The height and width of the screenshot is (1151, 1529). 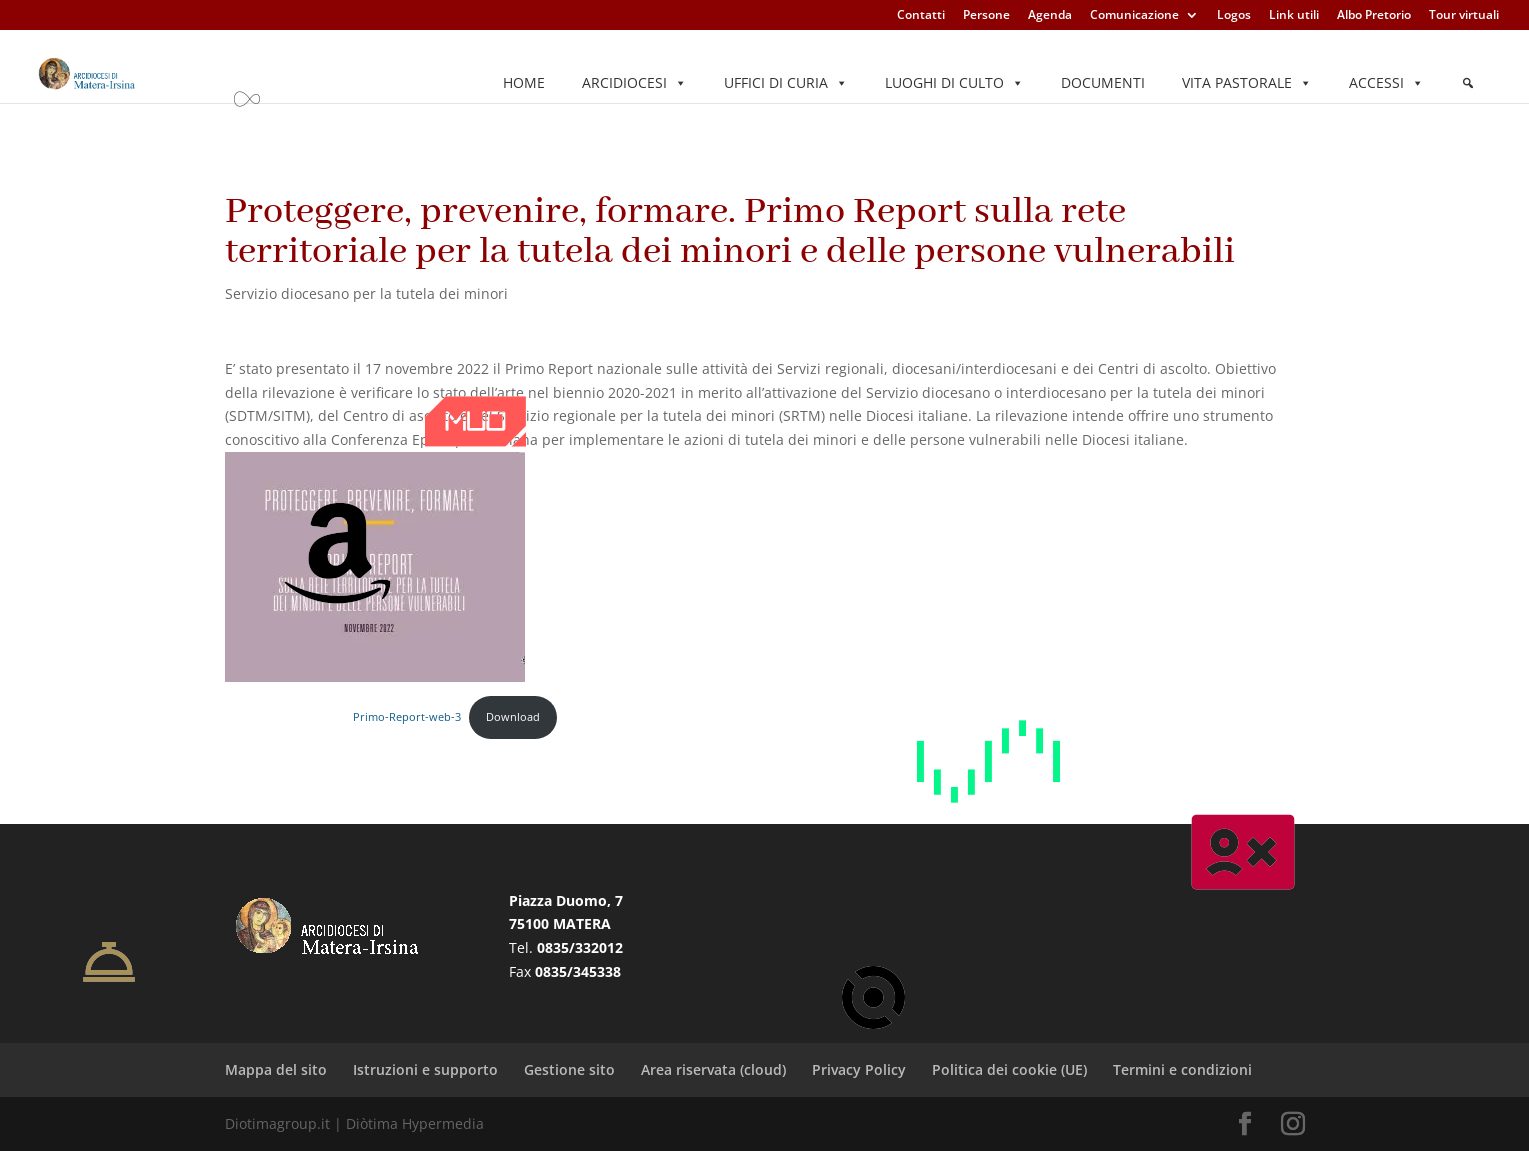 I want to click on indicates an expired pass or credential, so click(x=1243, y=852).